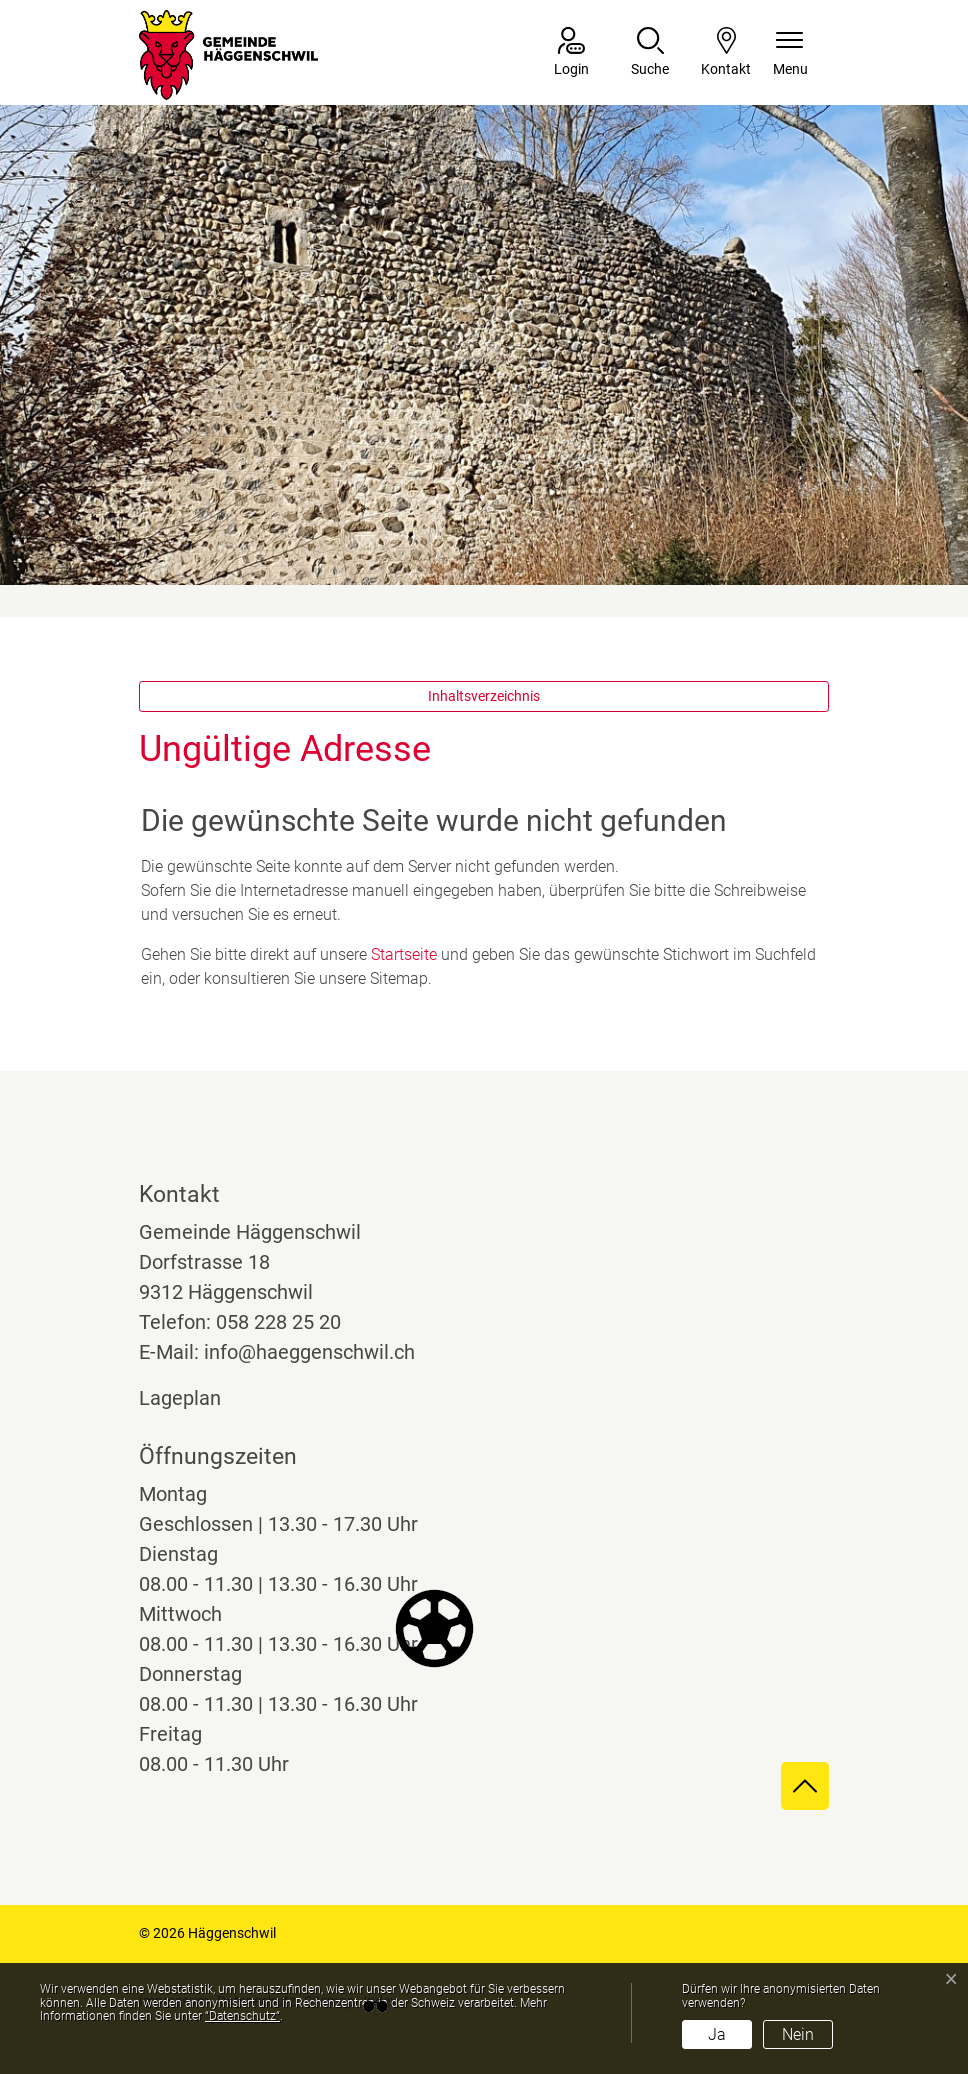 The width and height of the screenshot is (968, 2074). I want to click on access football or soccer content, so click(434, 1628).